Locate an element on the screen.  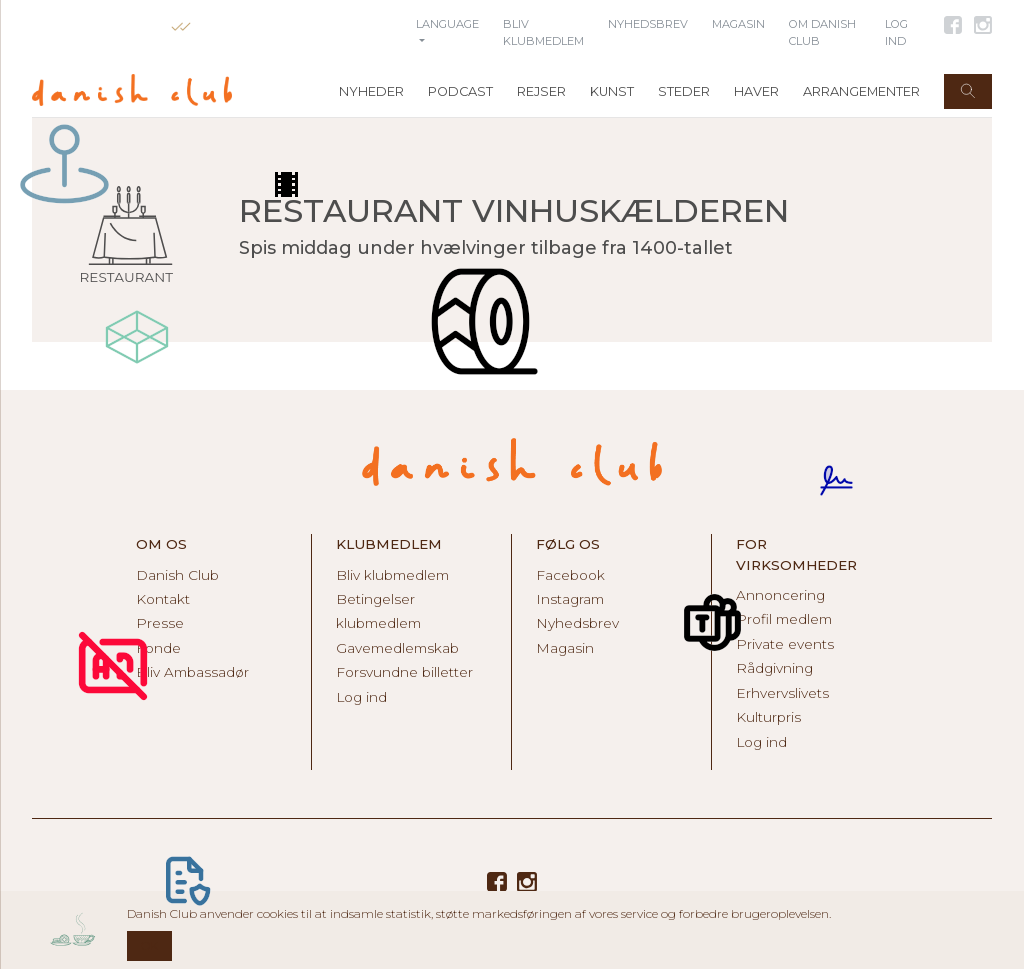
ad-free mode enabled is located at coordinates (113, 666).